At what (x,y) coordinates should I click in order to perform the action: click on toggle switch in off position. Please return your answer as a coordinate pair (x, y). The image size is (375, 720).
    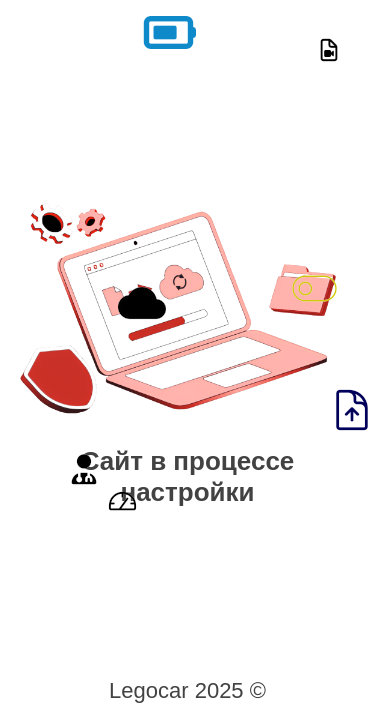
    Looking at the image, I should click on (314, 288).